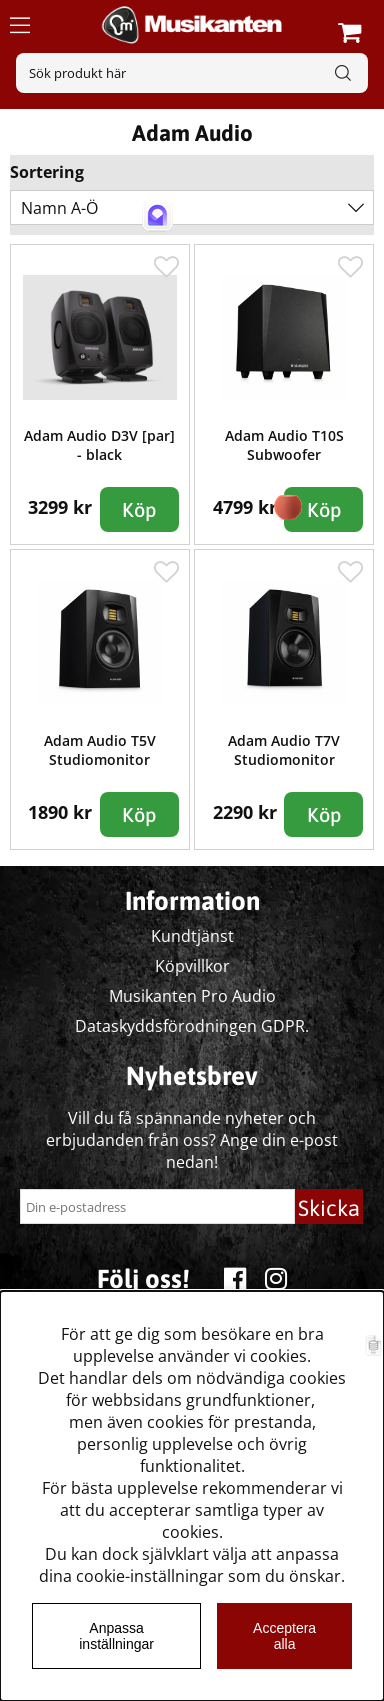 The image size is (384, 1701). What do you see at coordinates (373, 1345) in the screenshot?
I see `an SQL database file` at bounding box center [373, 1345].